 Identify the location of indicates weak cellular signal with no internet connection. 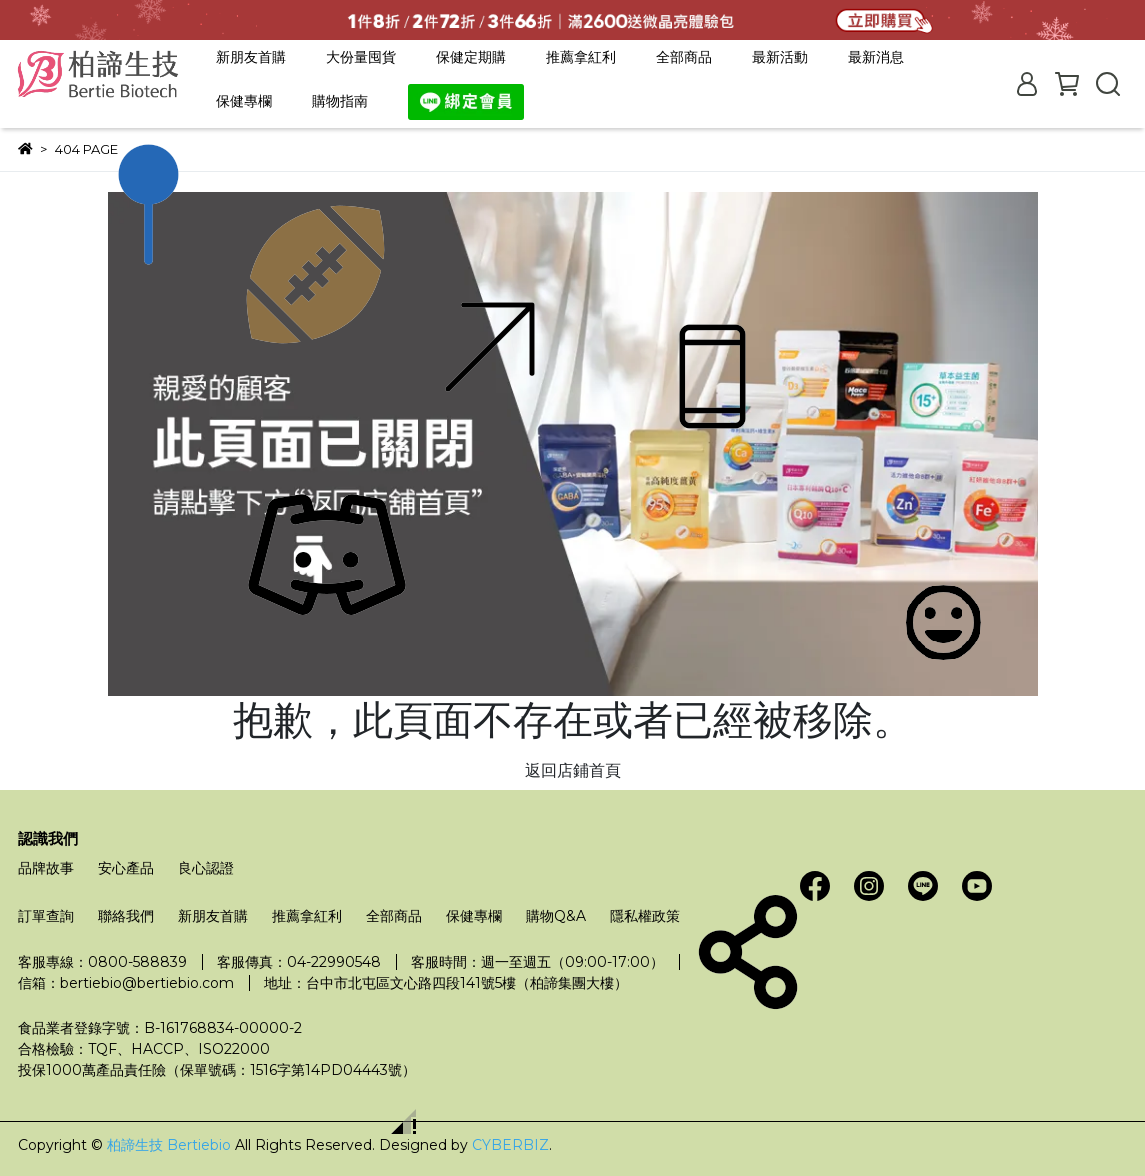
(403, 1121).